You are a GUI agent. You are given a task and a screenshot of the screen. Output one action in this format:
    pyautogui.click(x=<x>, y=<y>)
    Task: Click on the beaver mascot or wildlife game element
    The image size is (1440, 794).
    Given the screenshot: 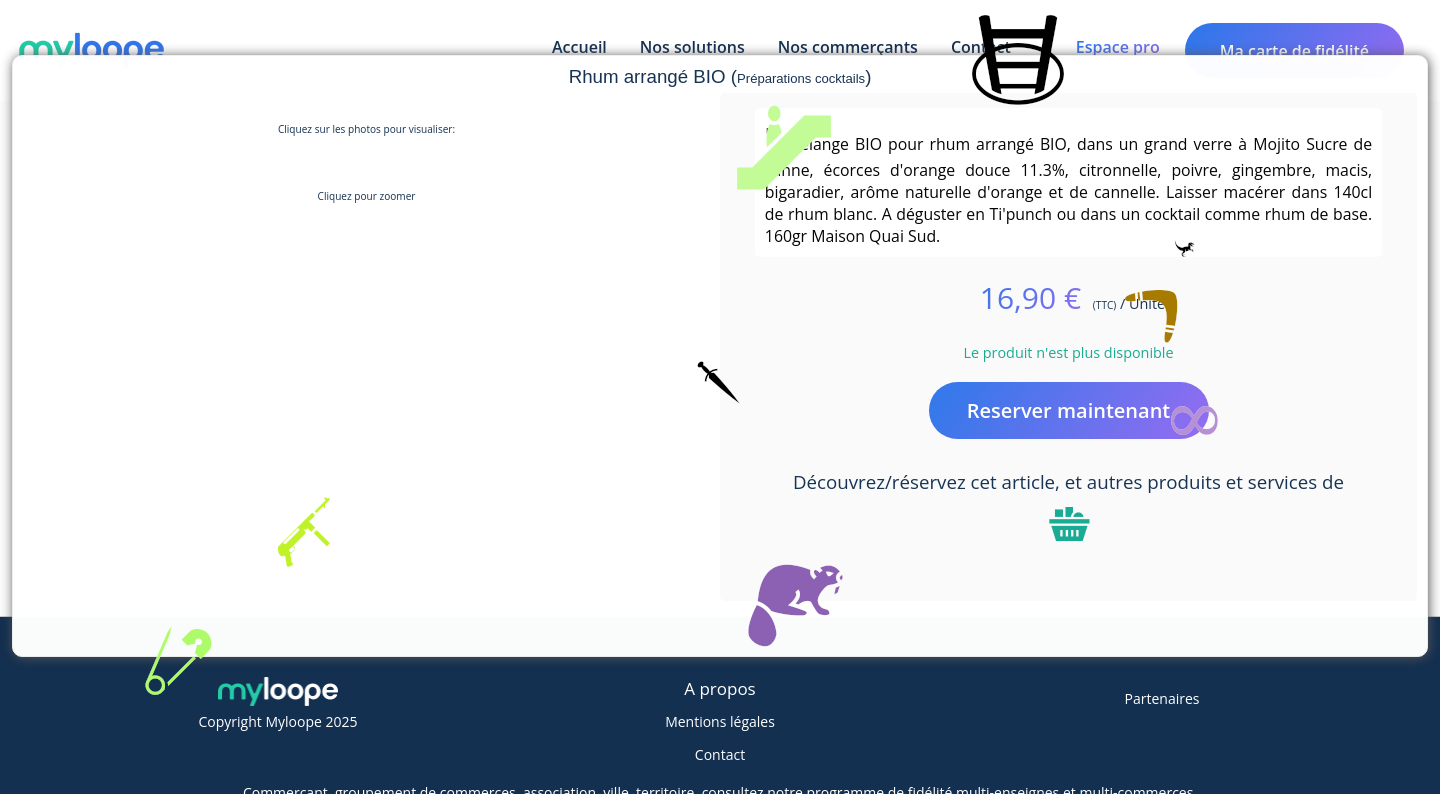 What is the action you would take?
    pyautogui.click(x=795, y=605)
    